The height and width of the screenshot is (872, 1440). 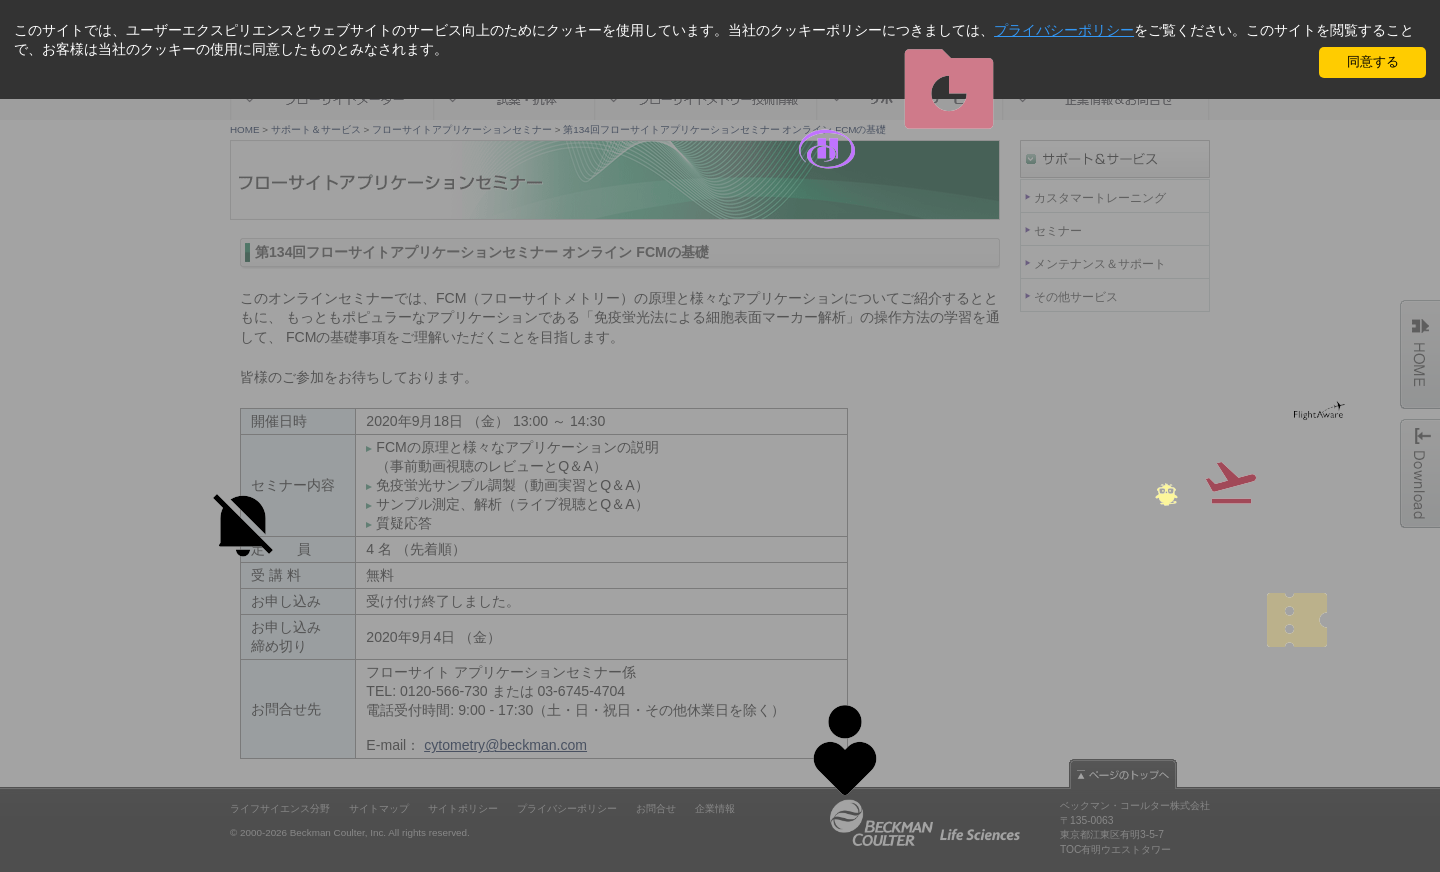 What do you see at coordinates (243, 524) in the screenshot?
I see `mute notifications` at bounding box center [243, 524].